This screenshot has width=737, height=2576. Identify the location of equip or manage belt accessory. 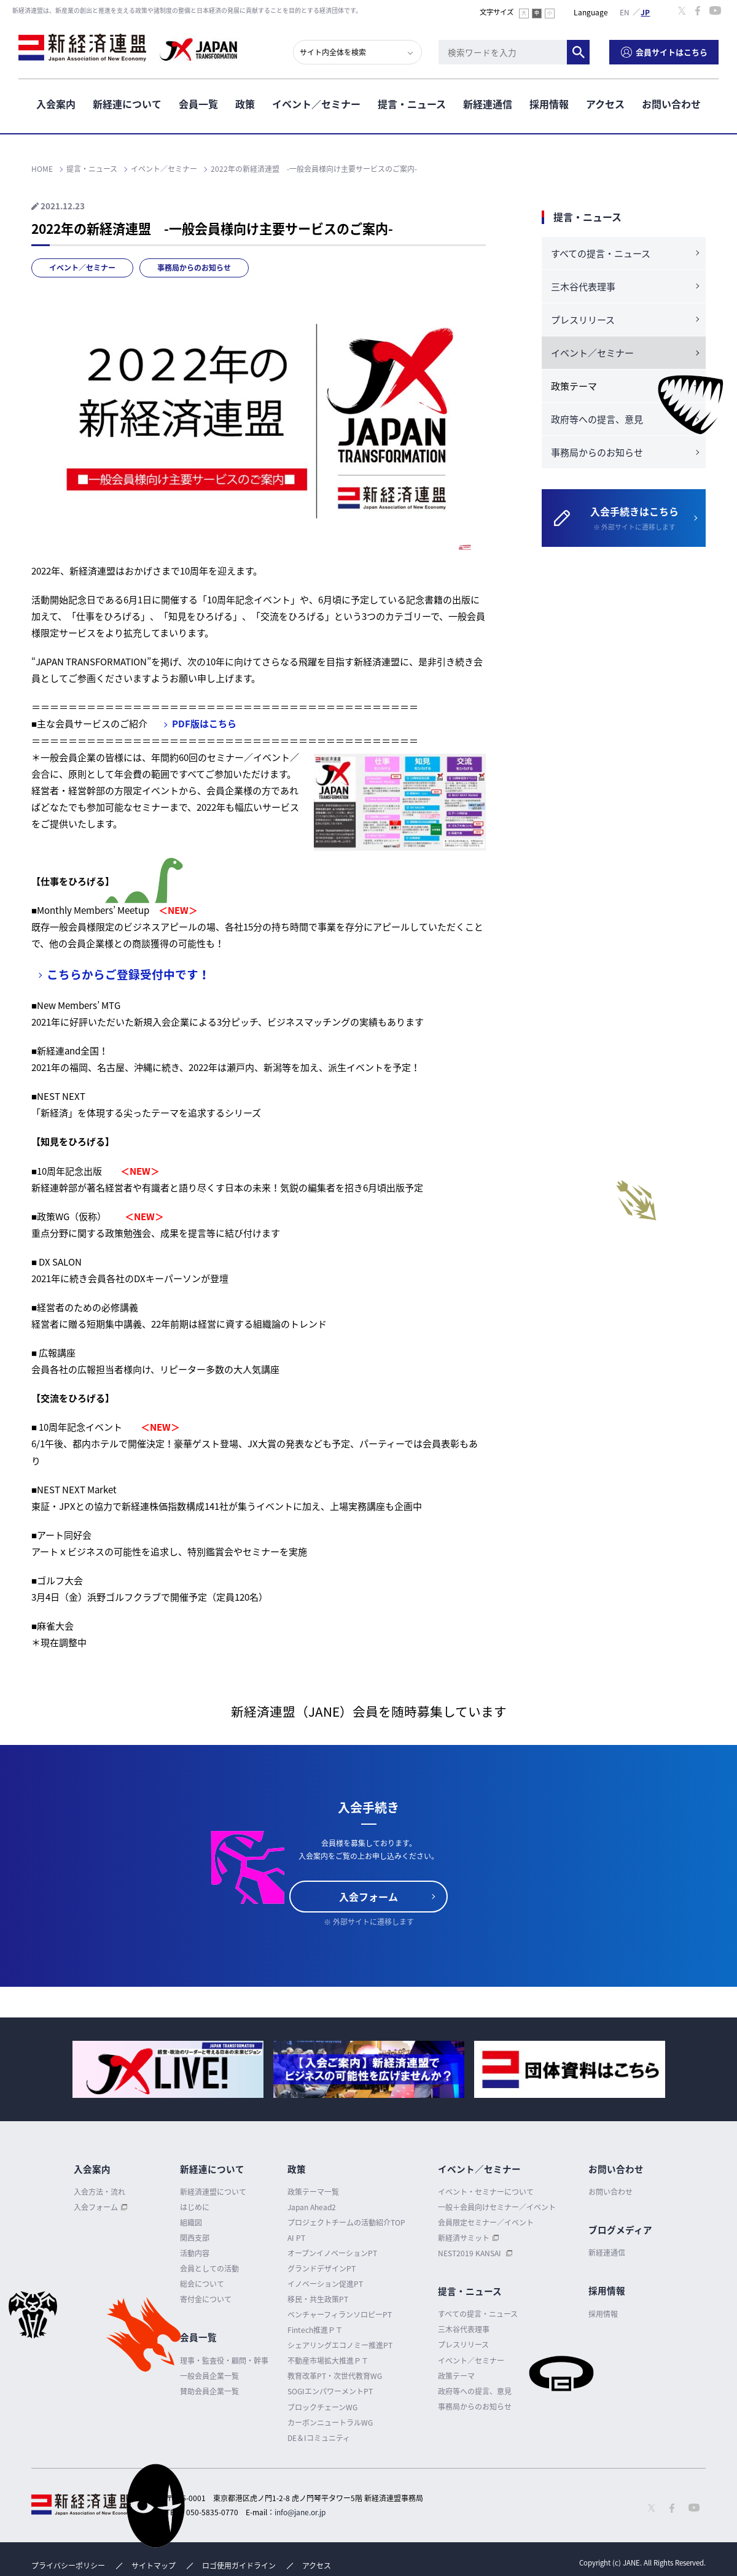
(561, 2373).